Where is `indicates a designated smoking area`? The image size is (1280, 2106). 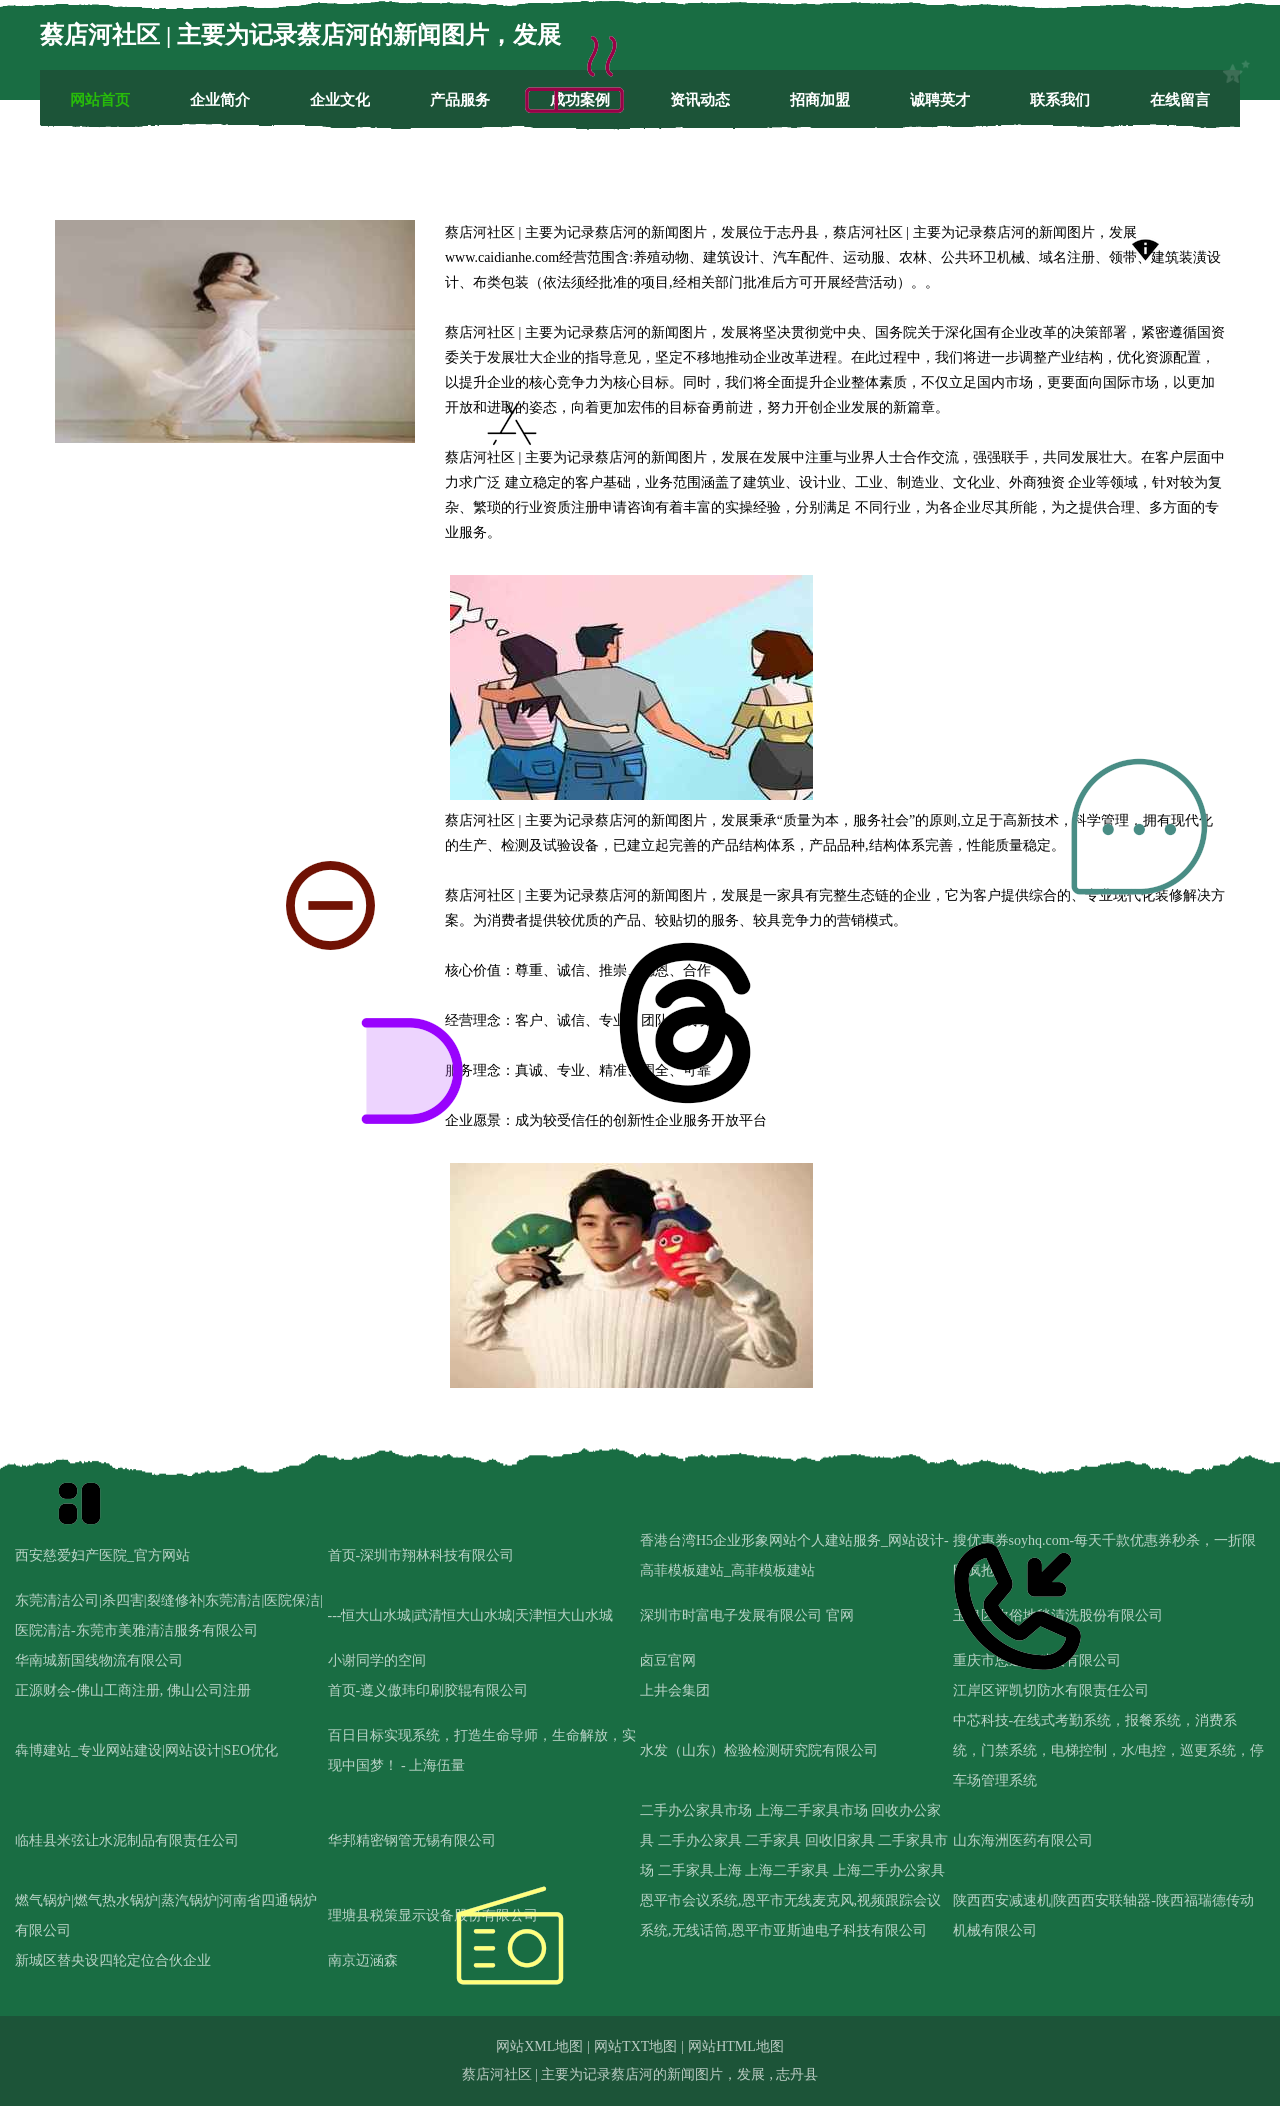
indicates a designated smoking area is located at coordinates (574, 85).